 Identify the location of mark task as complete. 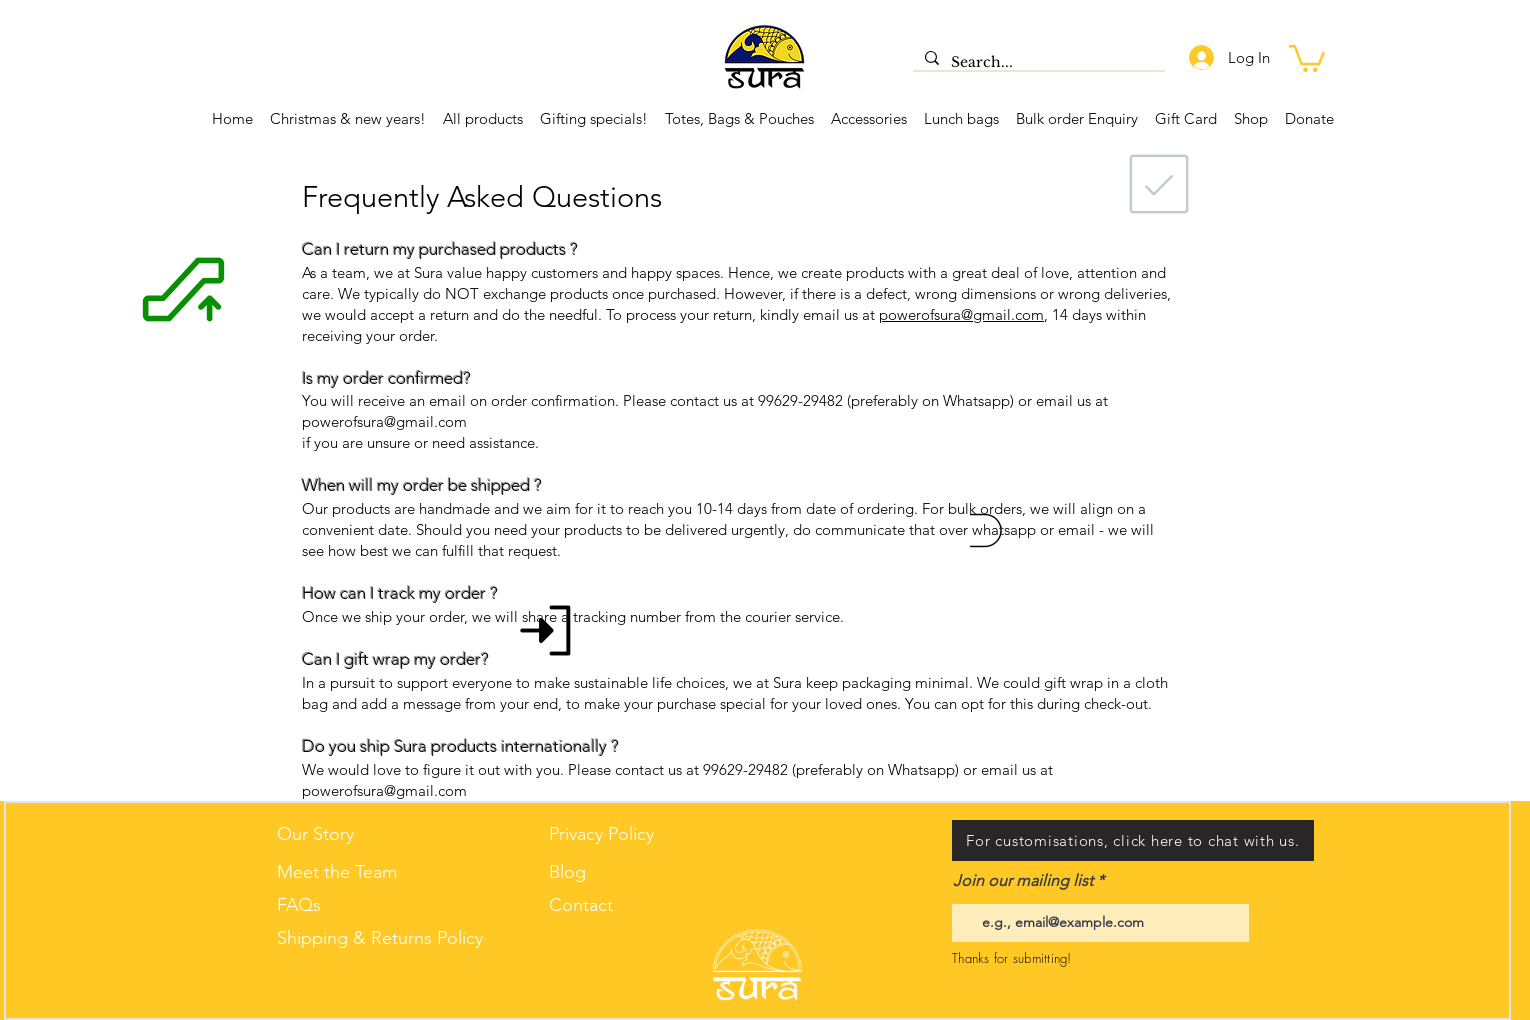
(1159, 184).